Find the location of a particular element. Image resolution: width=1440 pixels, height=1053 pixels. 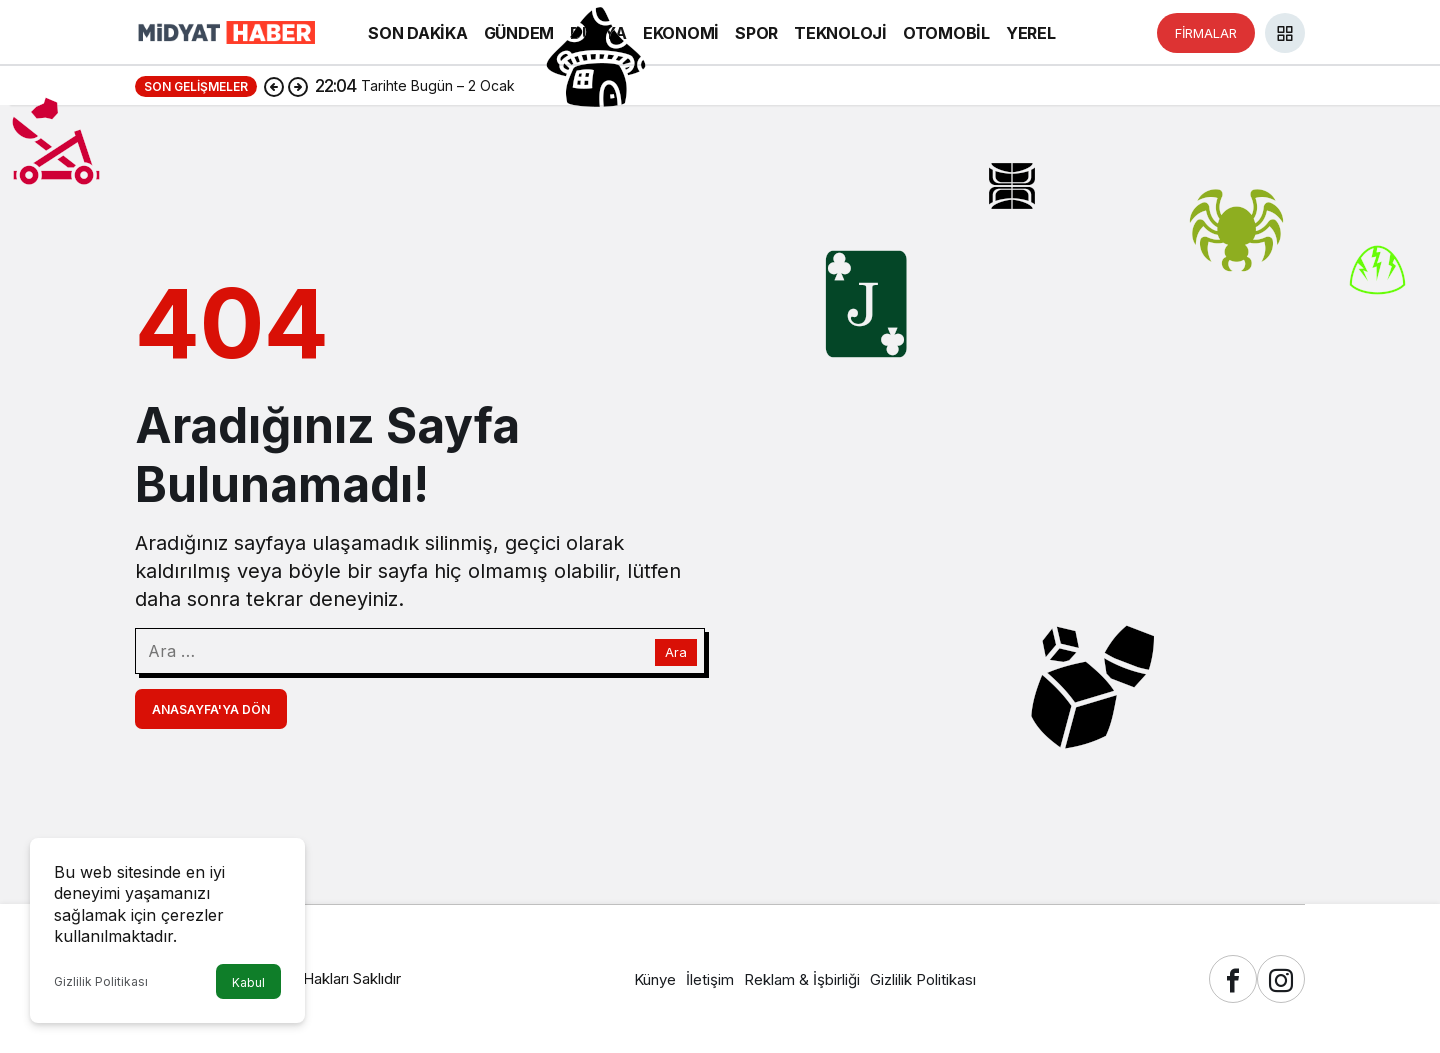

access fairy tale or fantasy-themed game content is located at coordinates (596, 57).